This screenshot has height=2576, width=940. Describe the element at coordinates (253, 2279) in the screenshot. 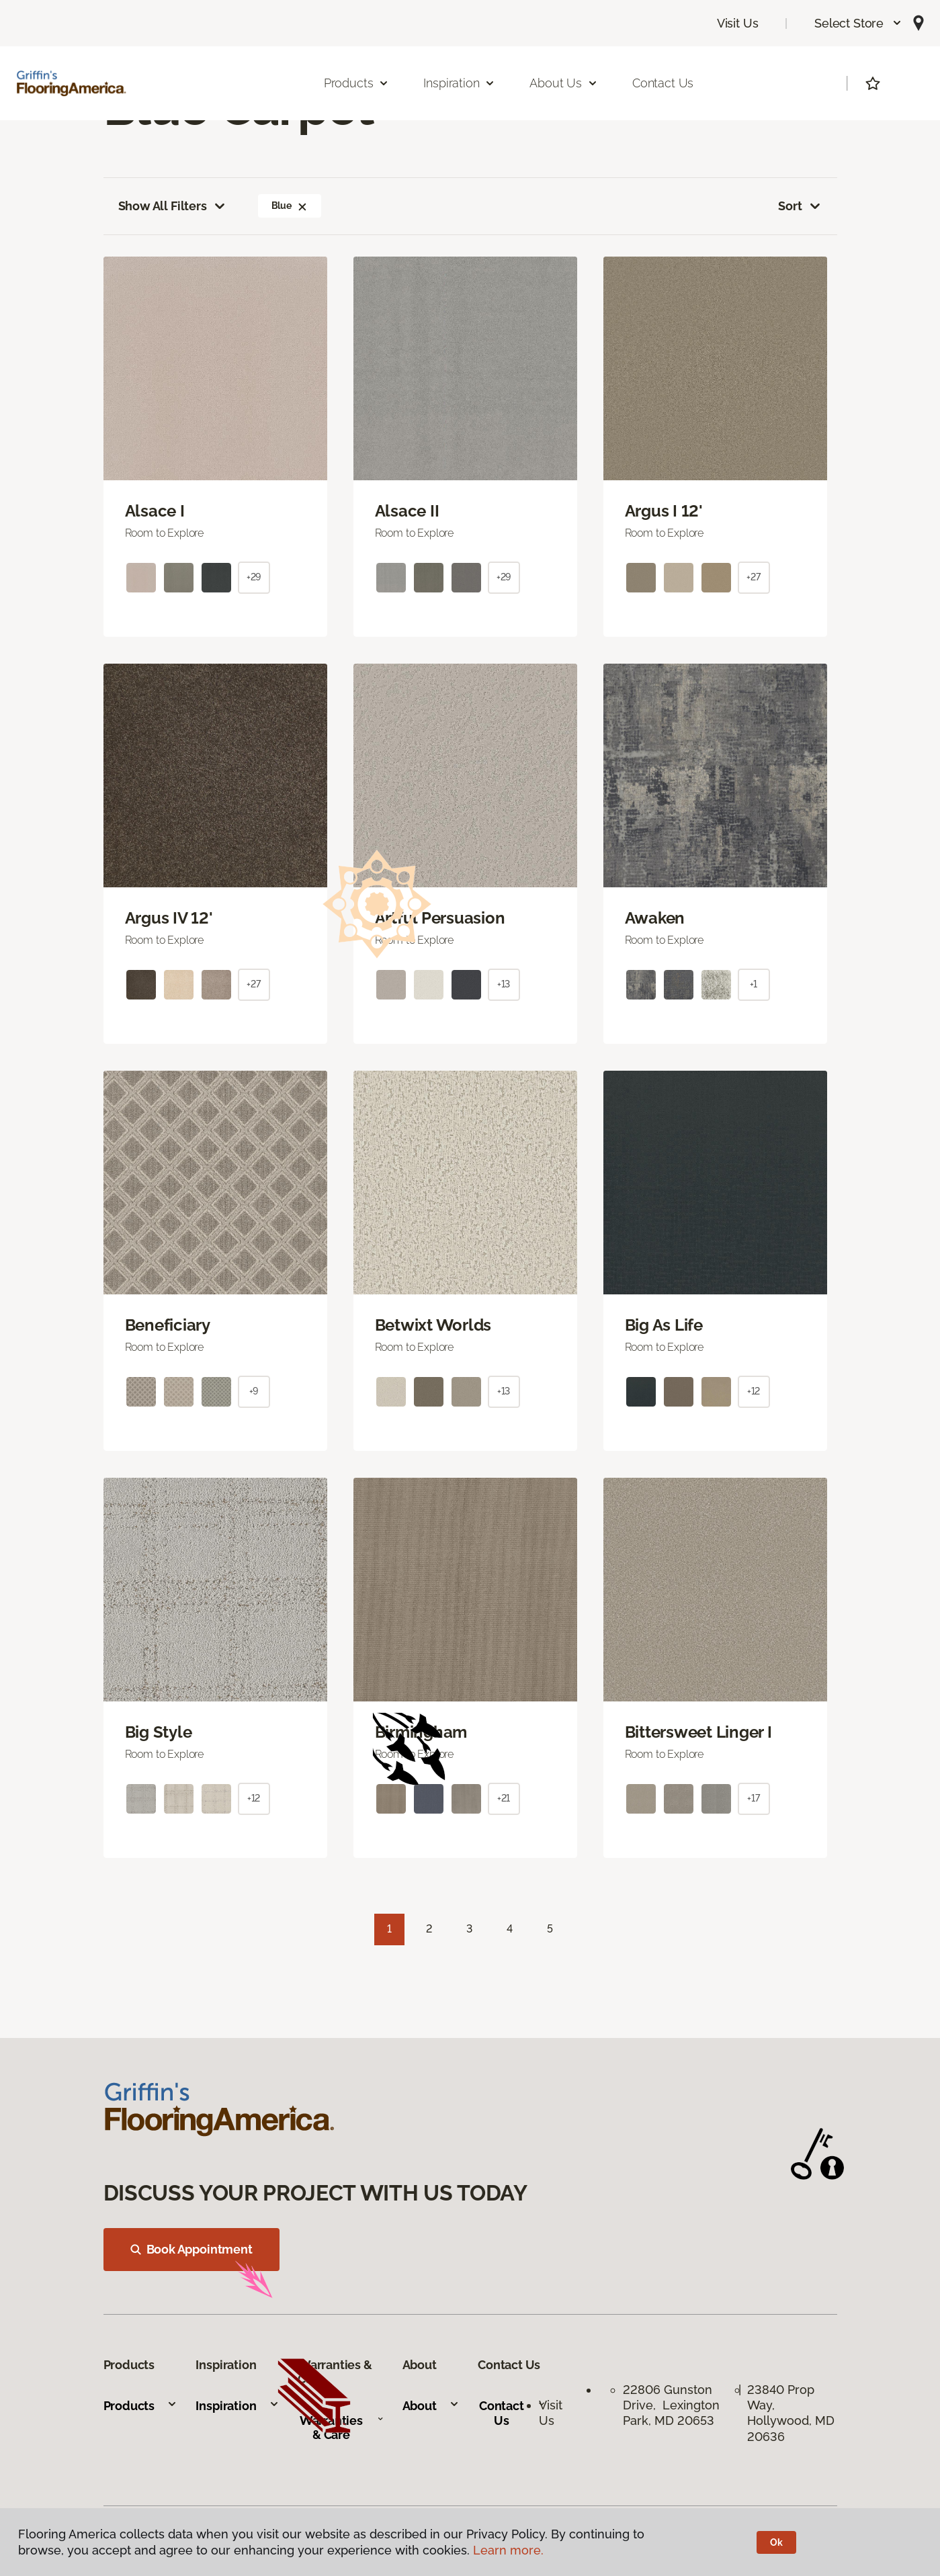

I see `indicates a critical hit or piercing attack` at that location.